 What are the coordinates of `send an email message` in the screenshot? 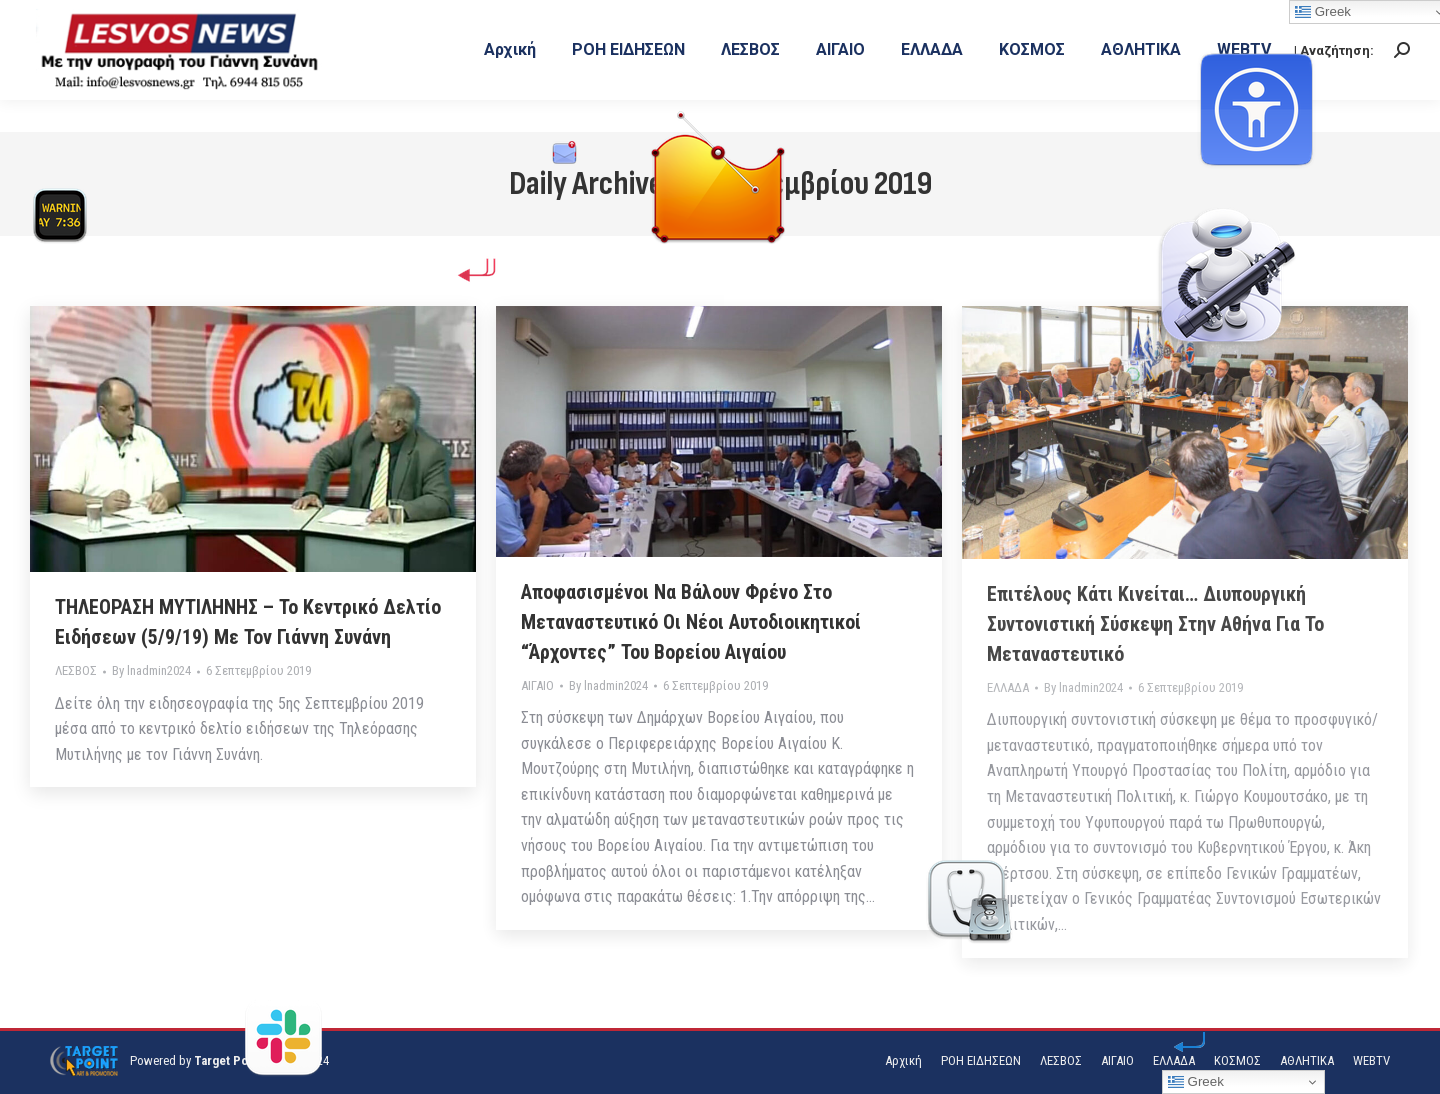 It's located at (564, 153).